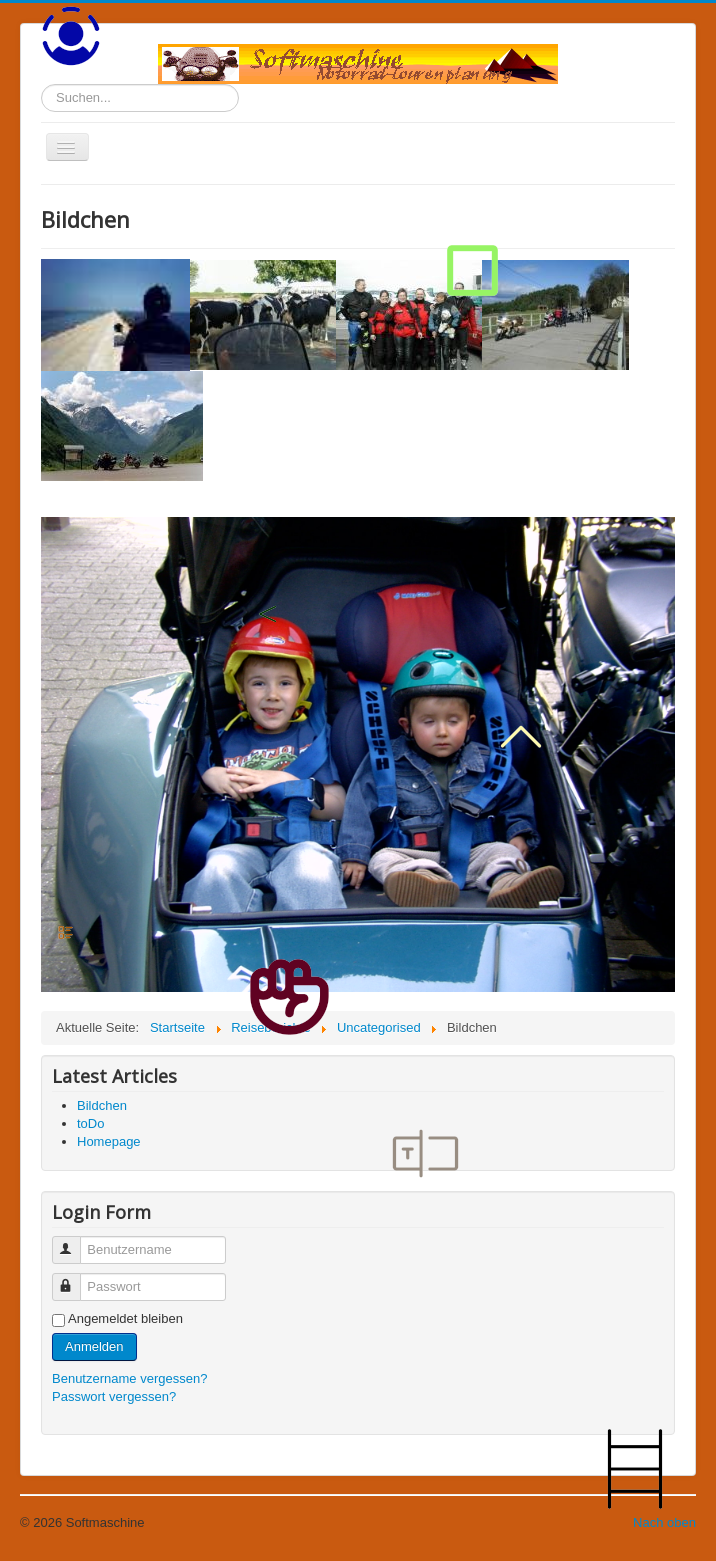  Describe the element at coordinates (71, 36) in the screenshot. I see `incomplete or pending user profile` at that location.